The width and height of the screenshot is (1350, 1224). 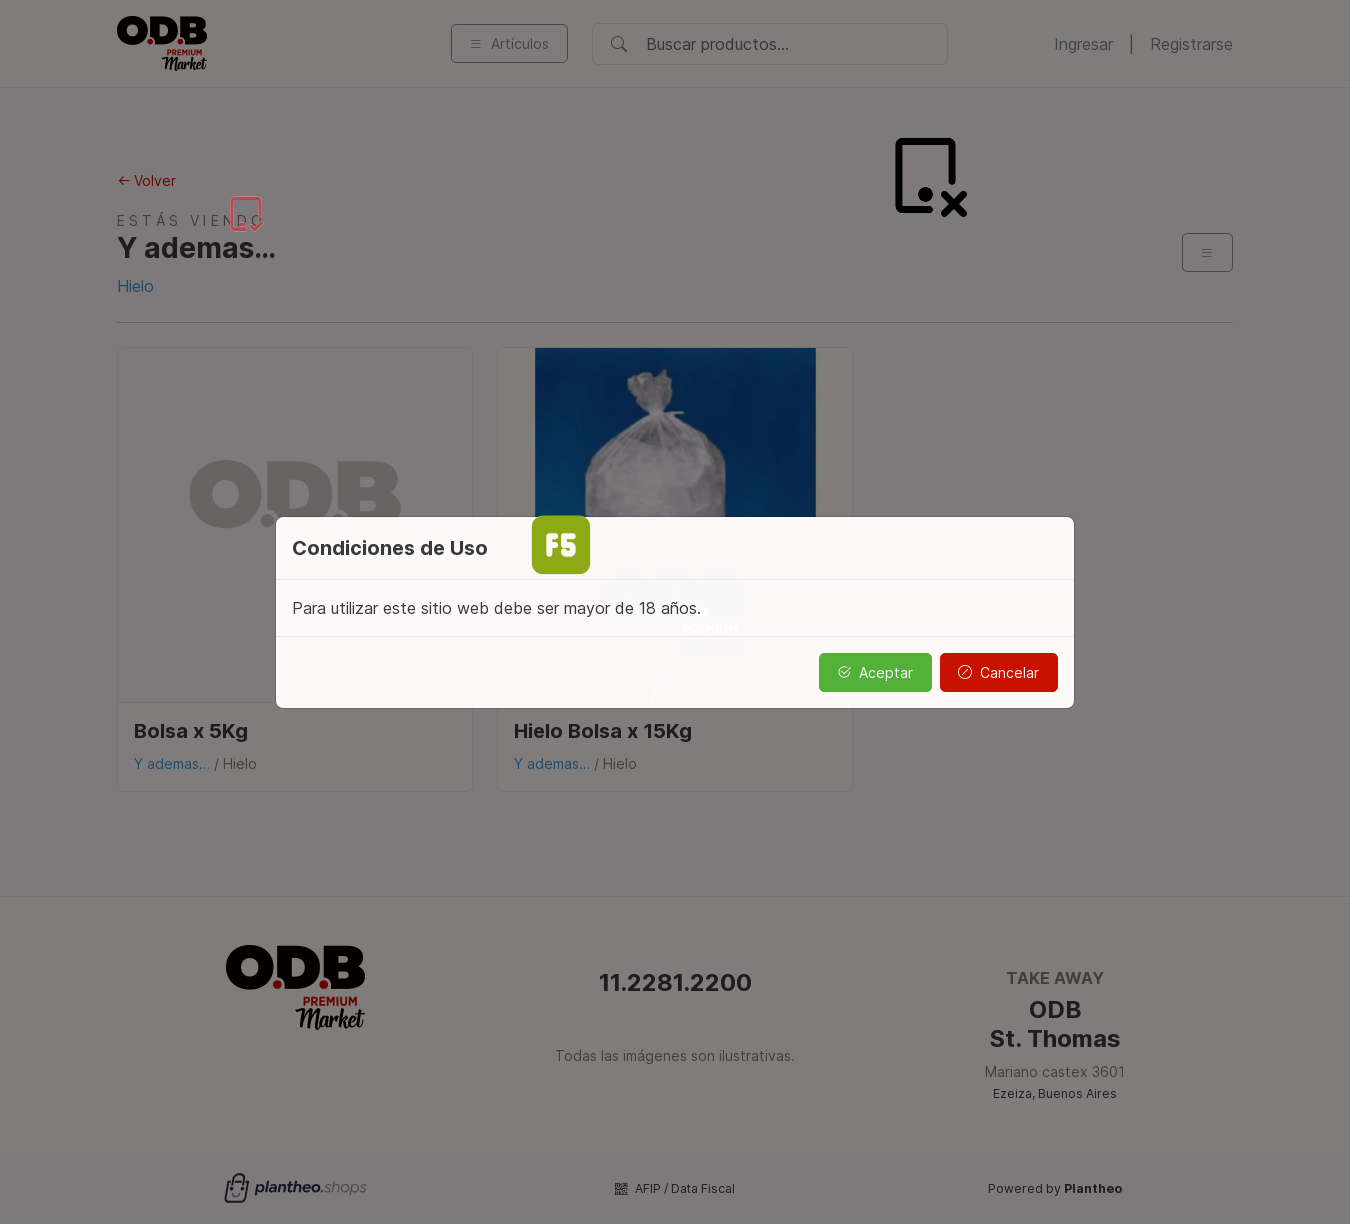 What do you see at coordinates (561, 545) in the screenshot?
I see `press F5 to refresh the page` at bounding box center [561, 545].